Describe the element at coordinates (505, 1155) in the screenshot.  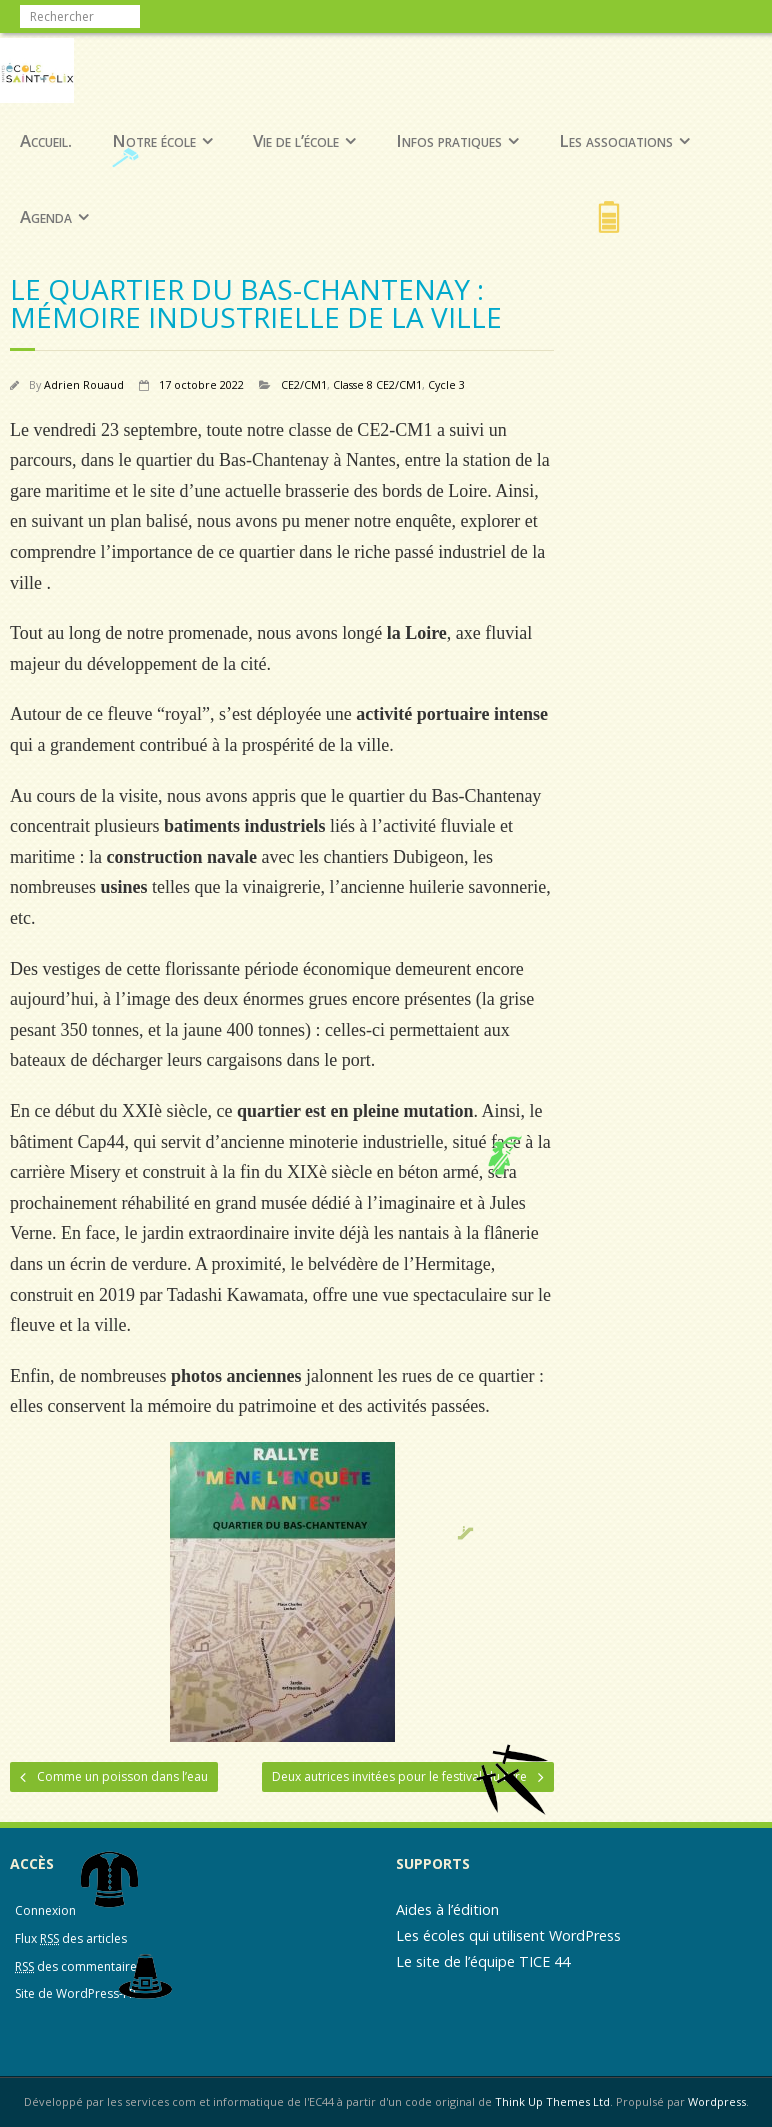
I see `select ninja character class` at that location.